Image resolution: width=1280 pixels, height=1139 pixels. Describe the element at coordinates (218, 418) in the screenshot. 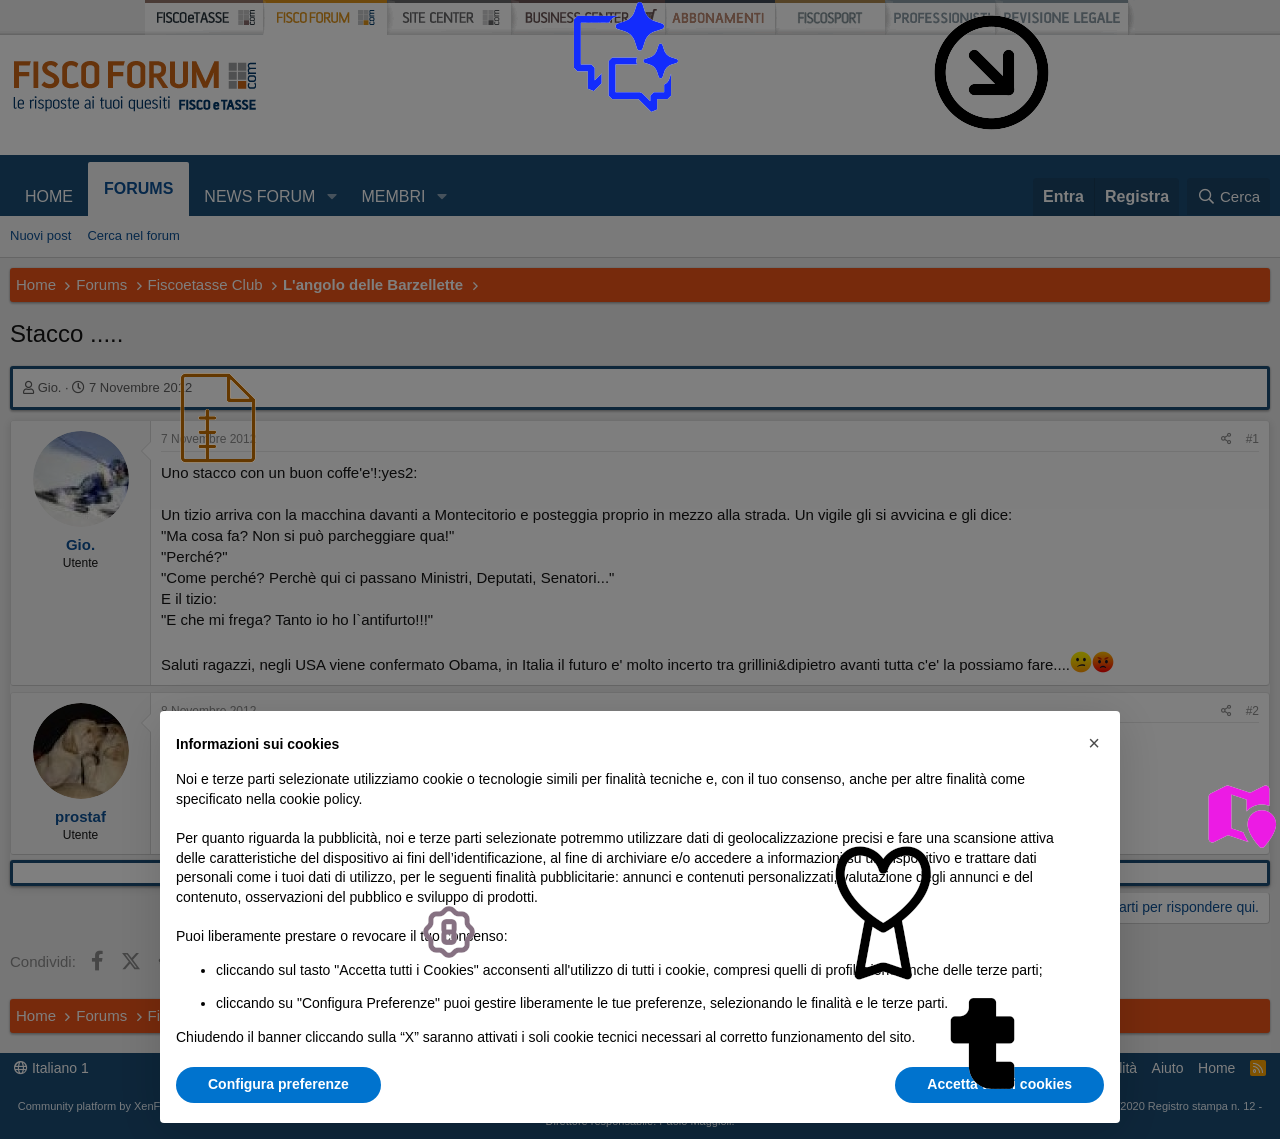

I see `access compressed or archived files` at that location.